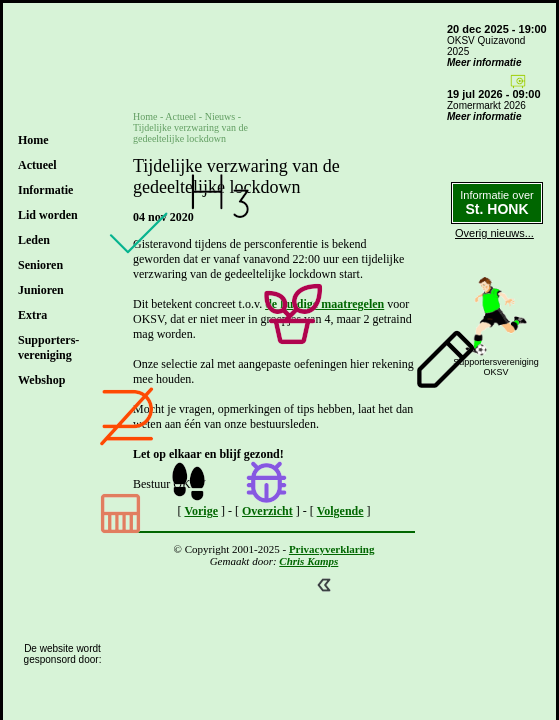 Image resolution: width=559 pixels, height=720 pixels. I want to click on confirm or submit an action, so click(137, 230).